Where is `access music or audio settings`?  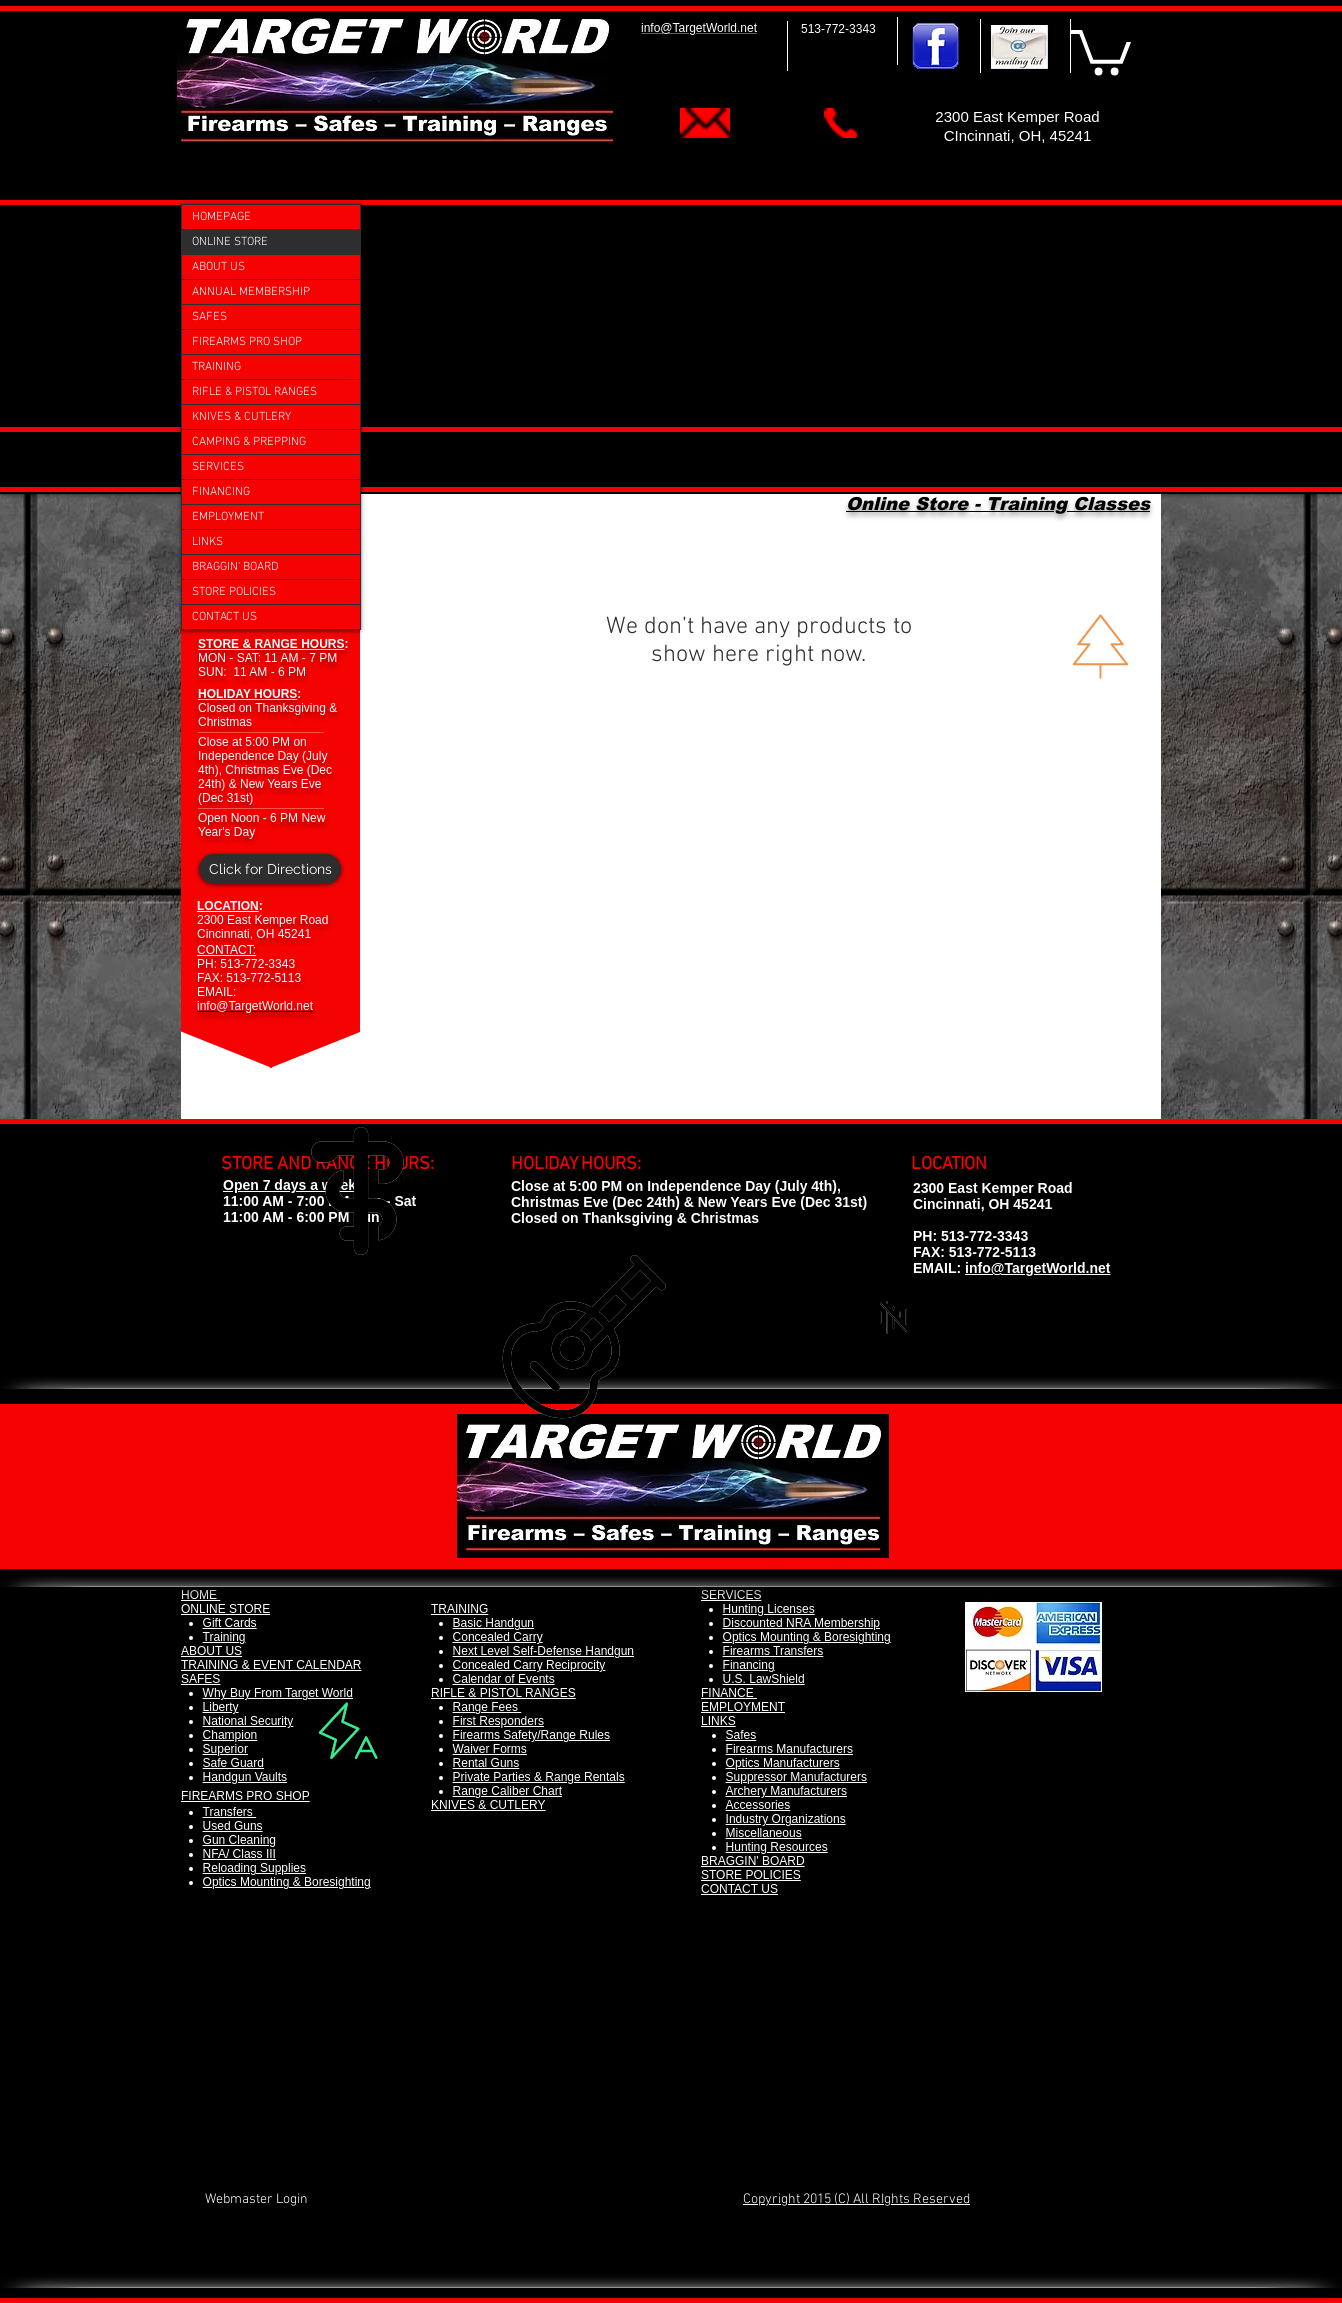 access music or audio settings is located at coordinates (583, 1338).